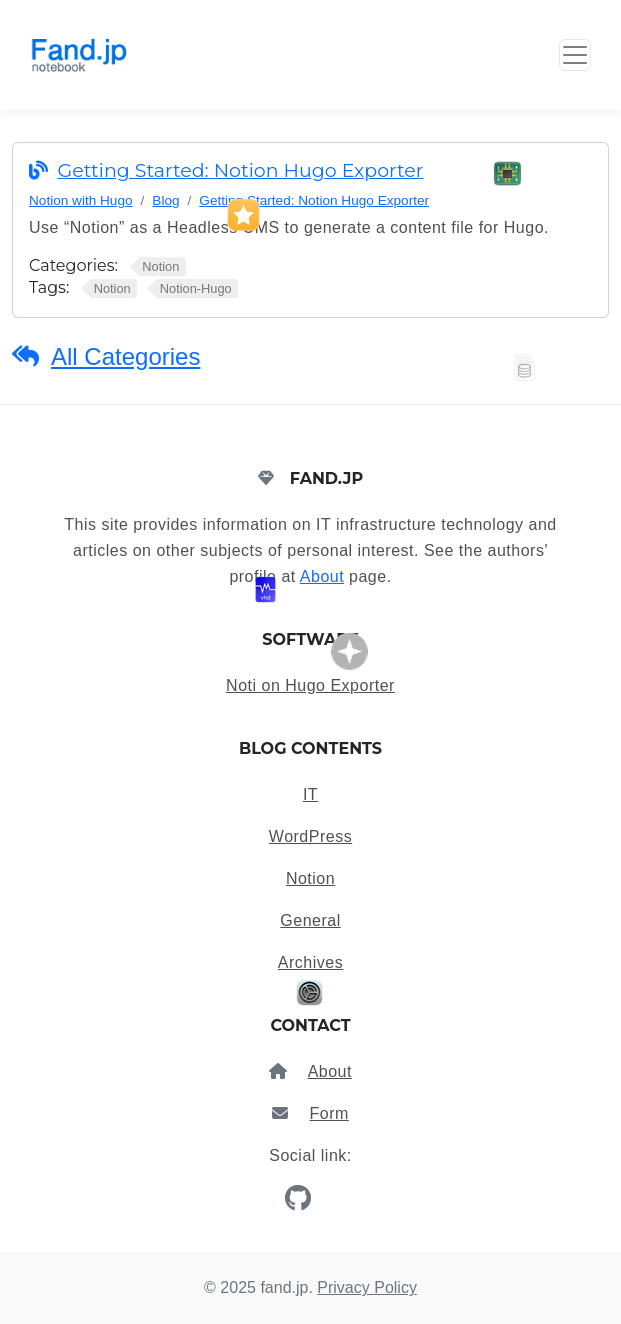  Describe the element at coordinates (507, 173) in the screenshot. I see `open jockey system configuration app` at that location.